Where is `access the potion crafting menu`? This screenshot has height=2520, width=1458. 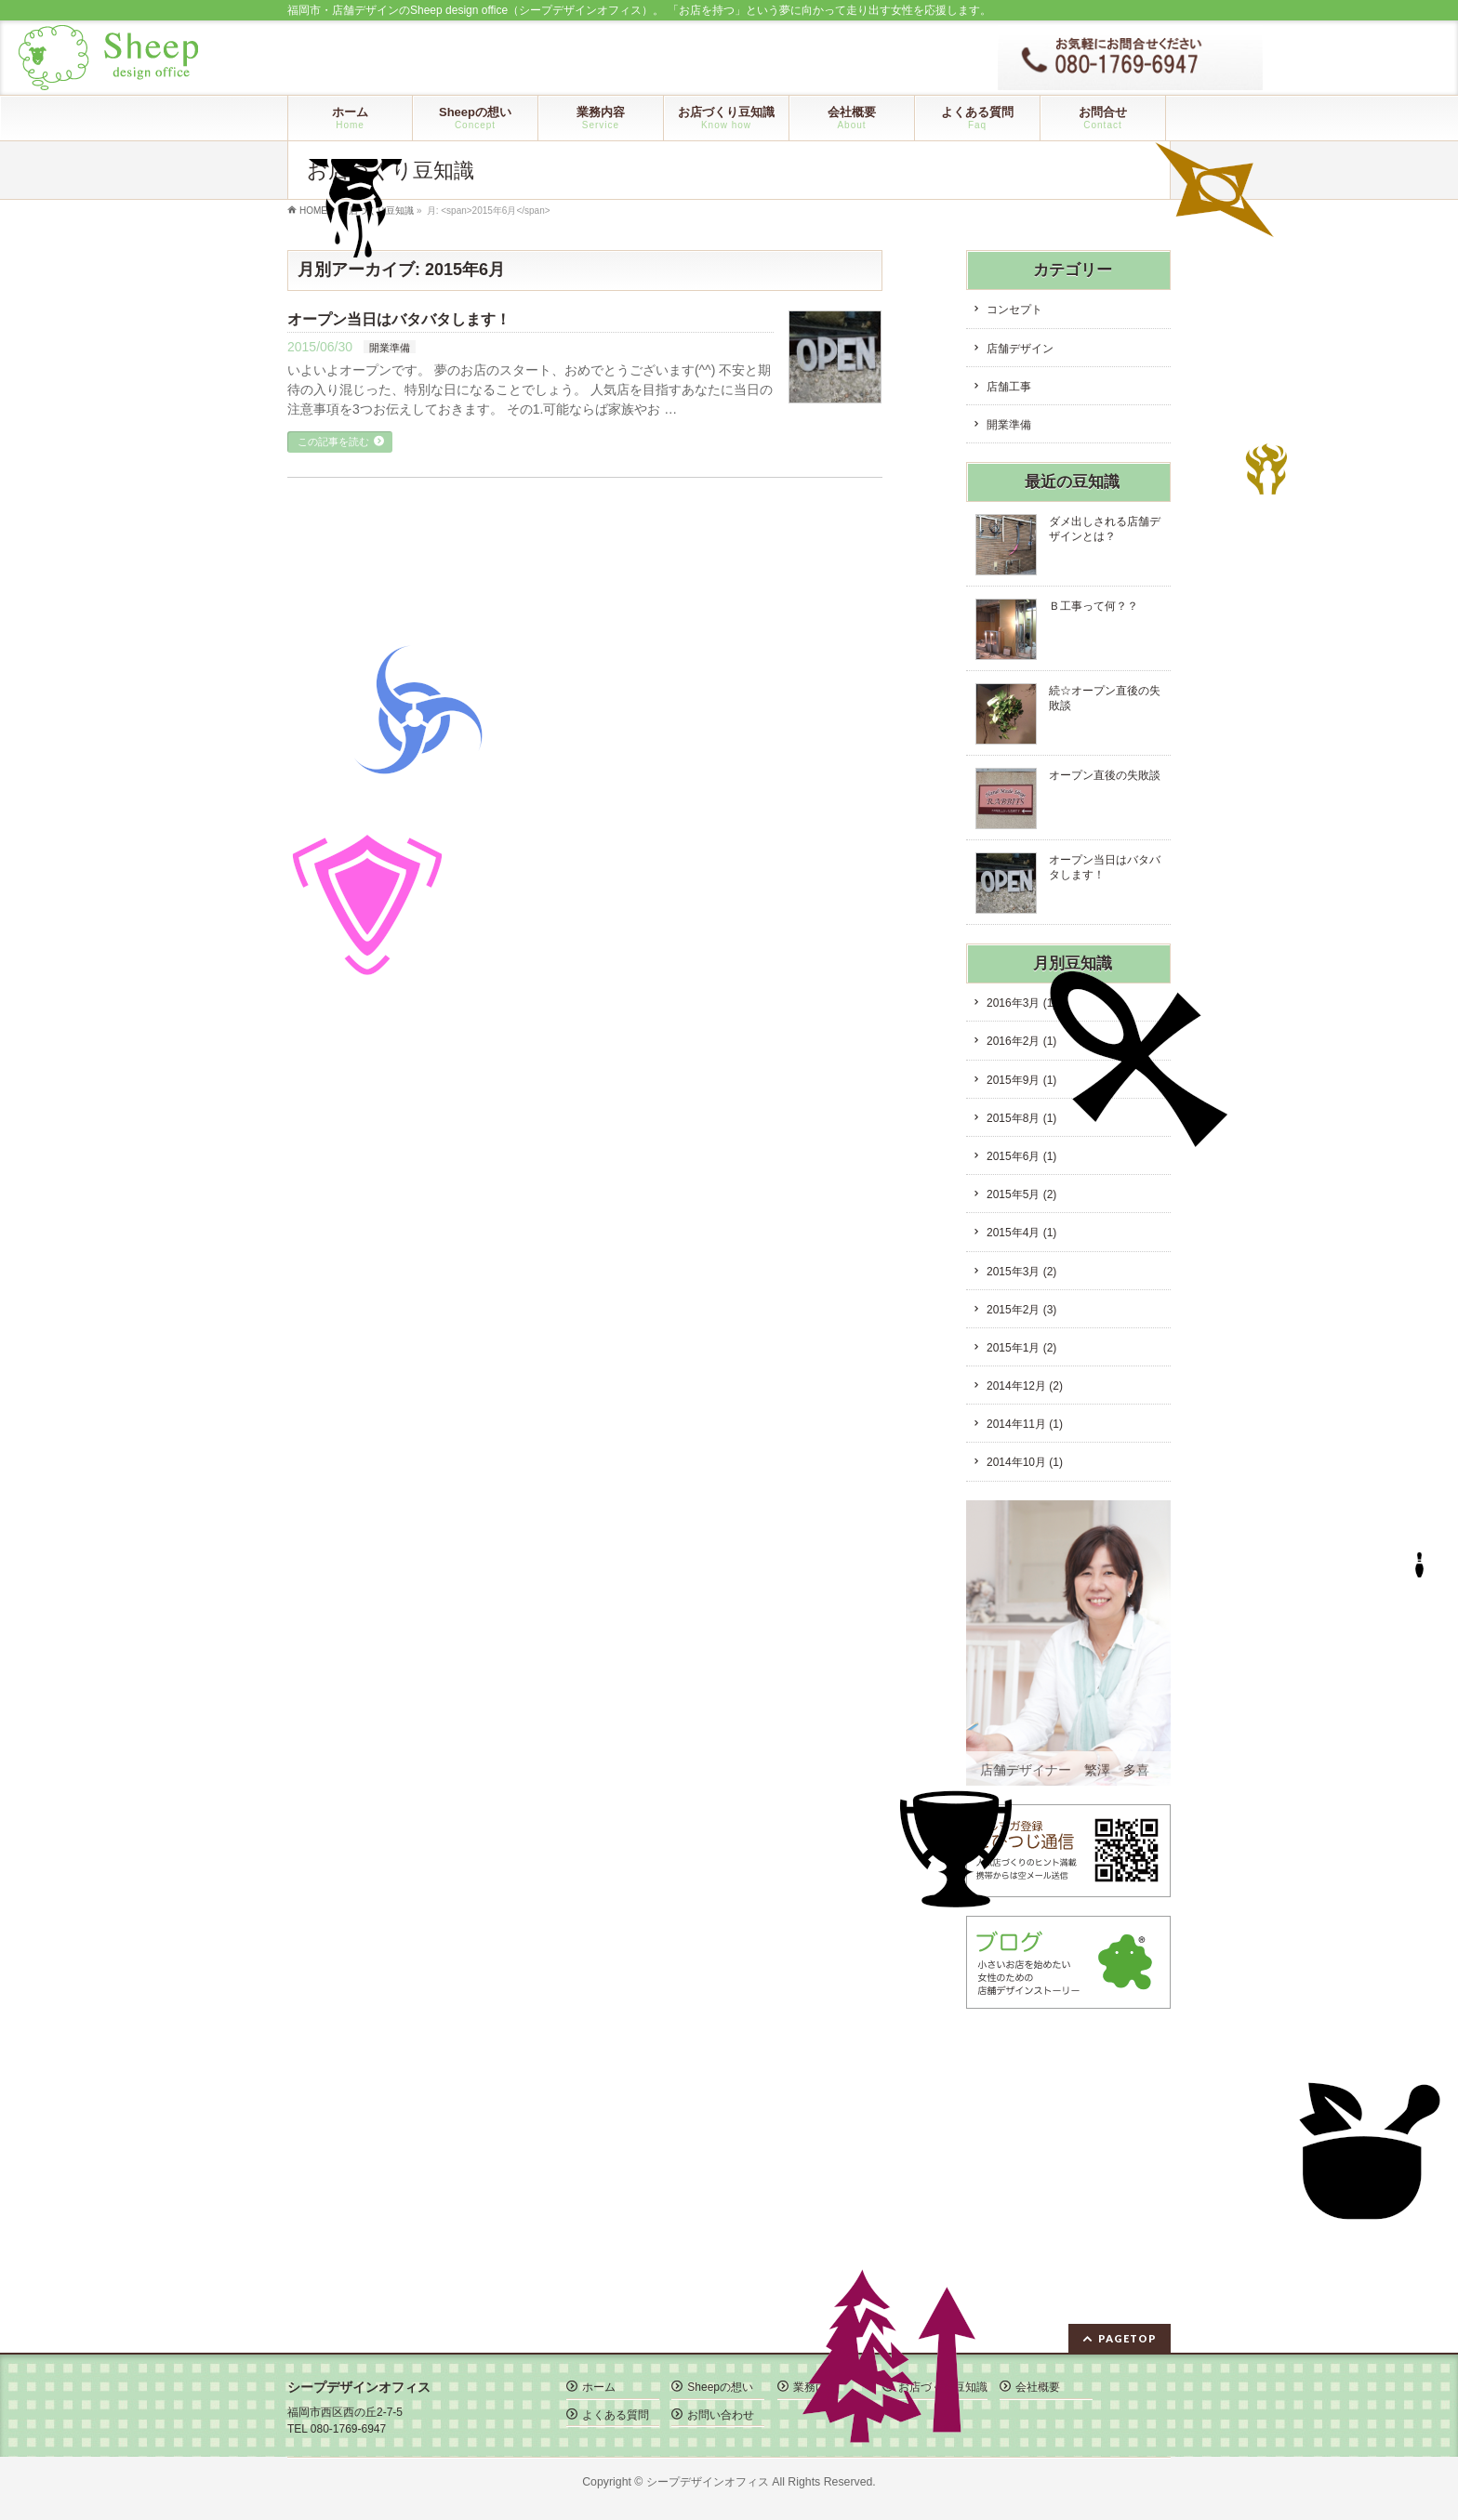 access the potion crafting menu is located at coordinates (1370, 2151).